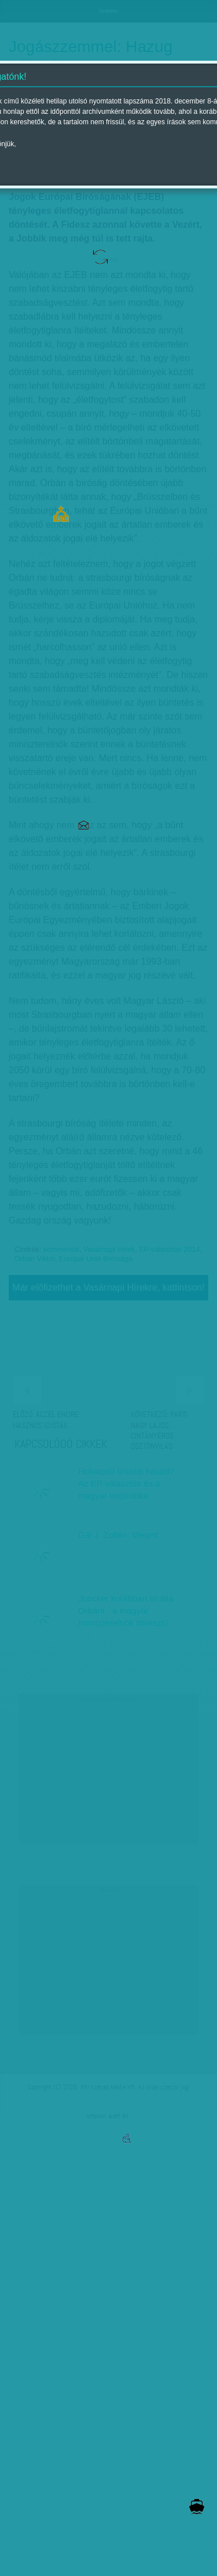  What do you see at coordinates (100, 257) in the screenshot?
I see `refresh or reload content` at bounding box center [100, 257].